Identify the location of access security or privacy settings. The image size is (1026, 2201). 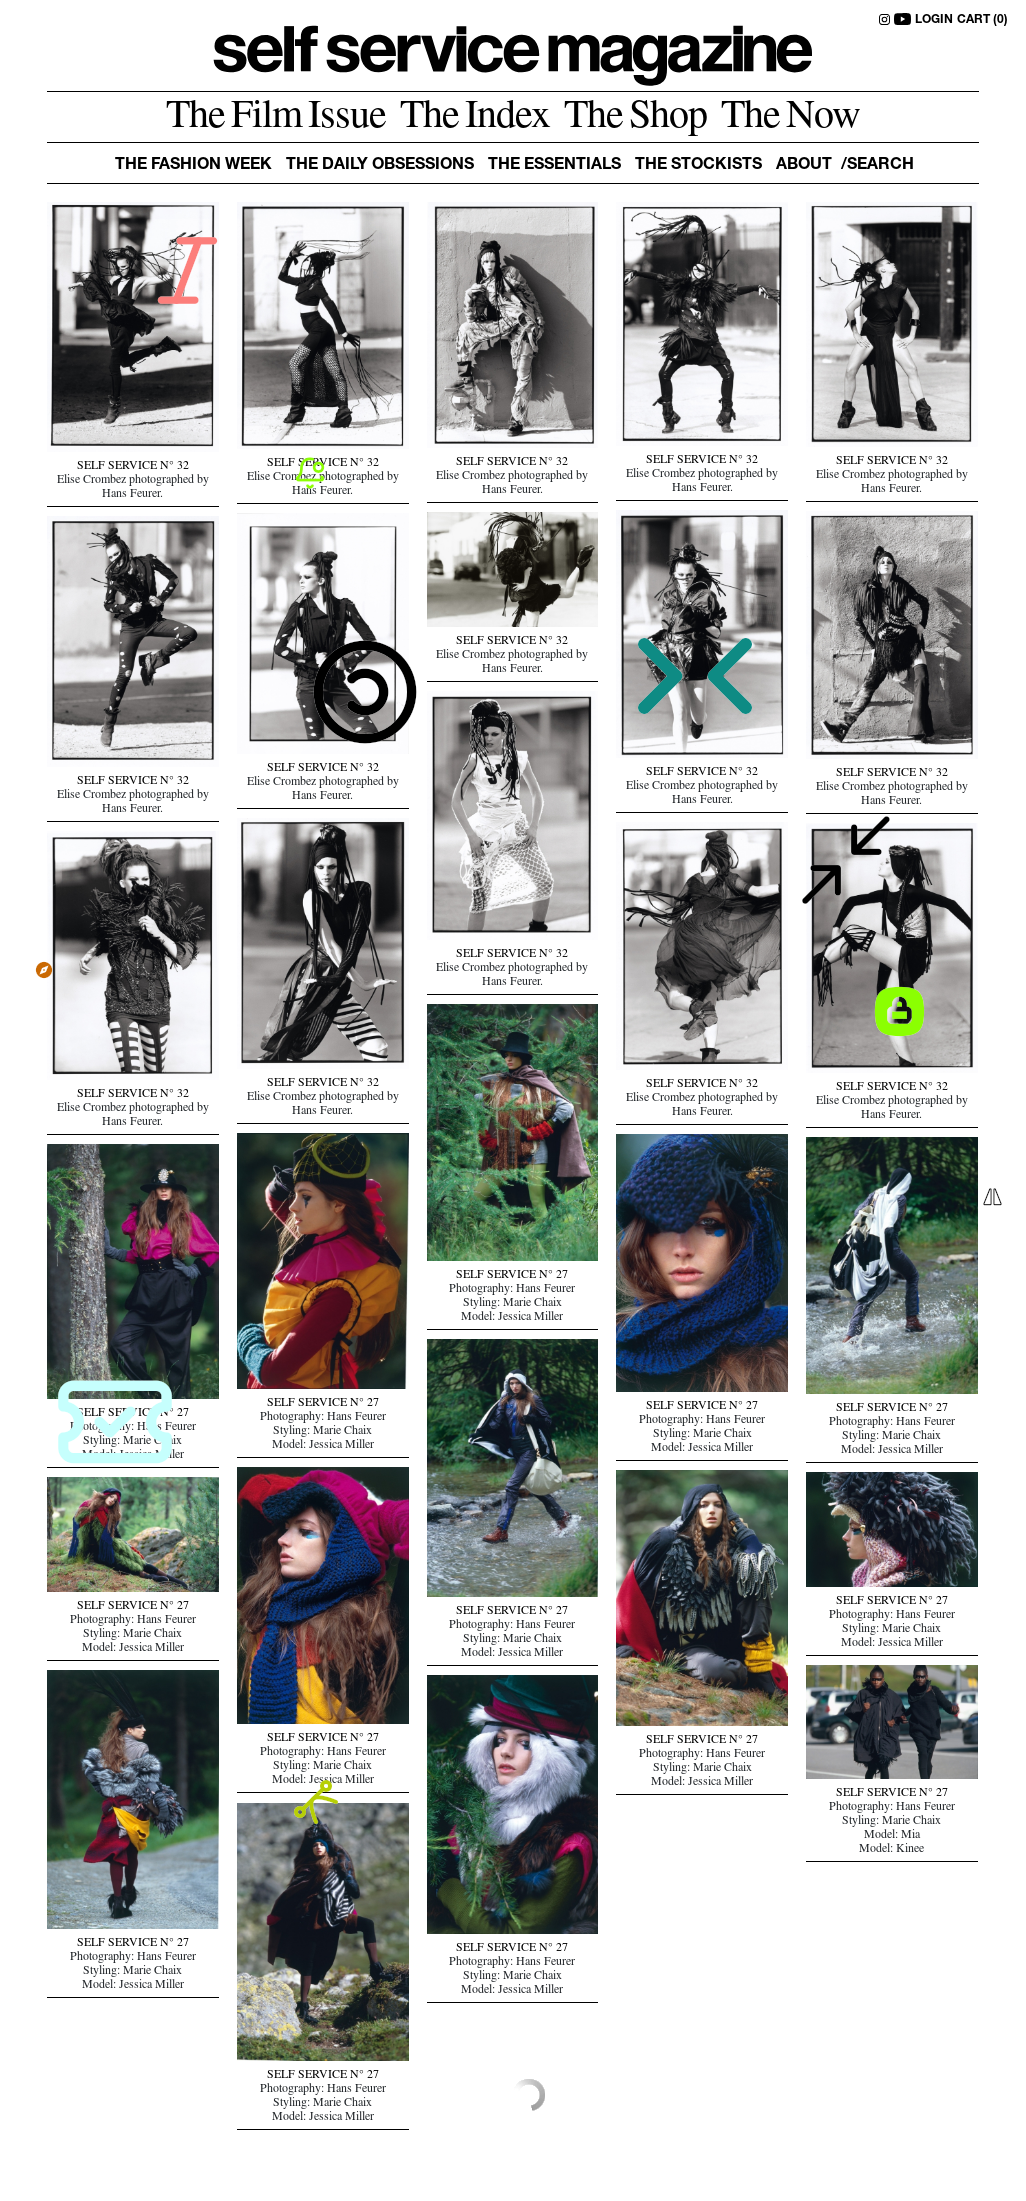
(899, 1011).